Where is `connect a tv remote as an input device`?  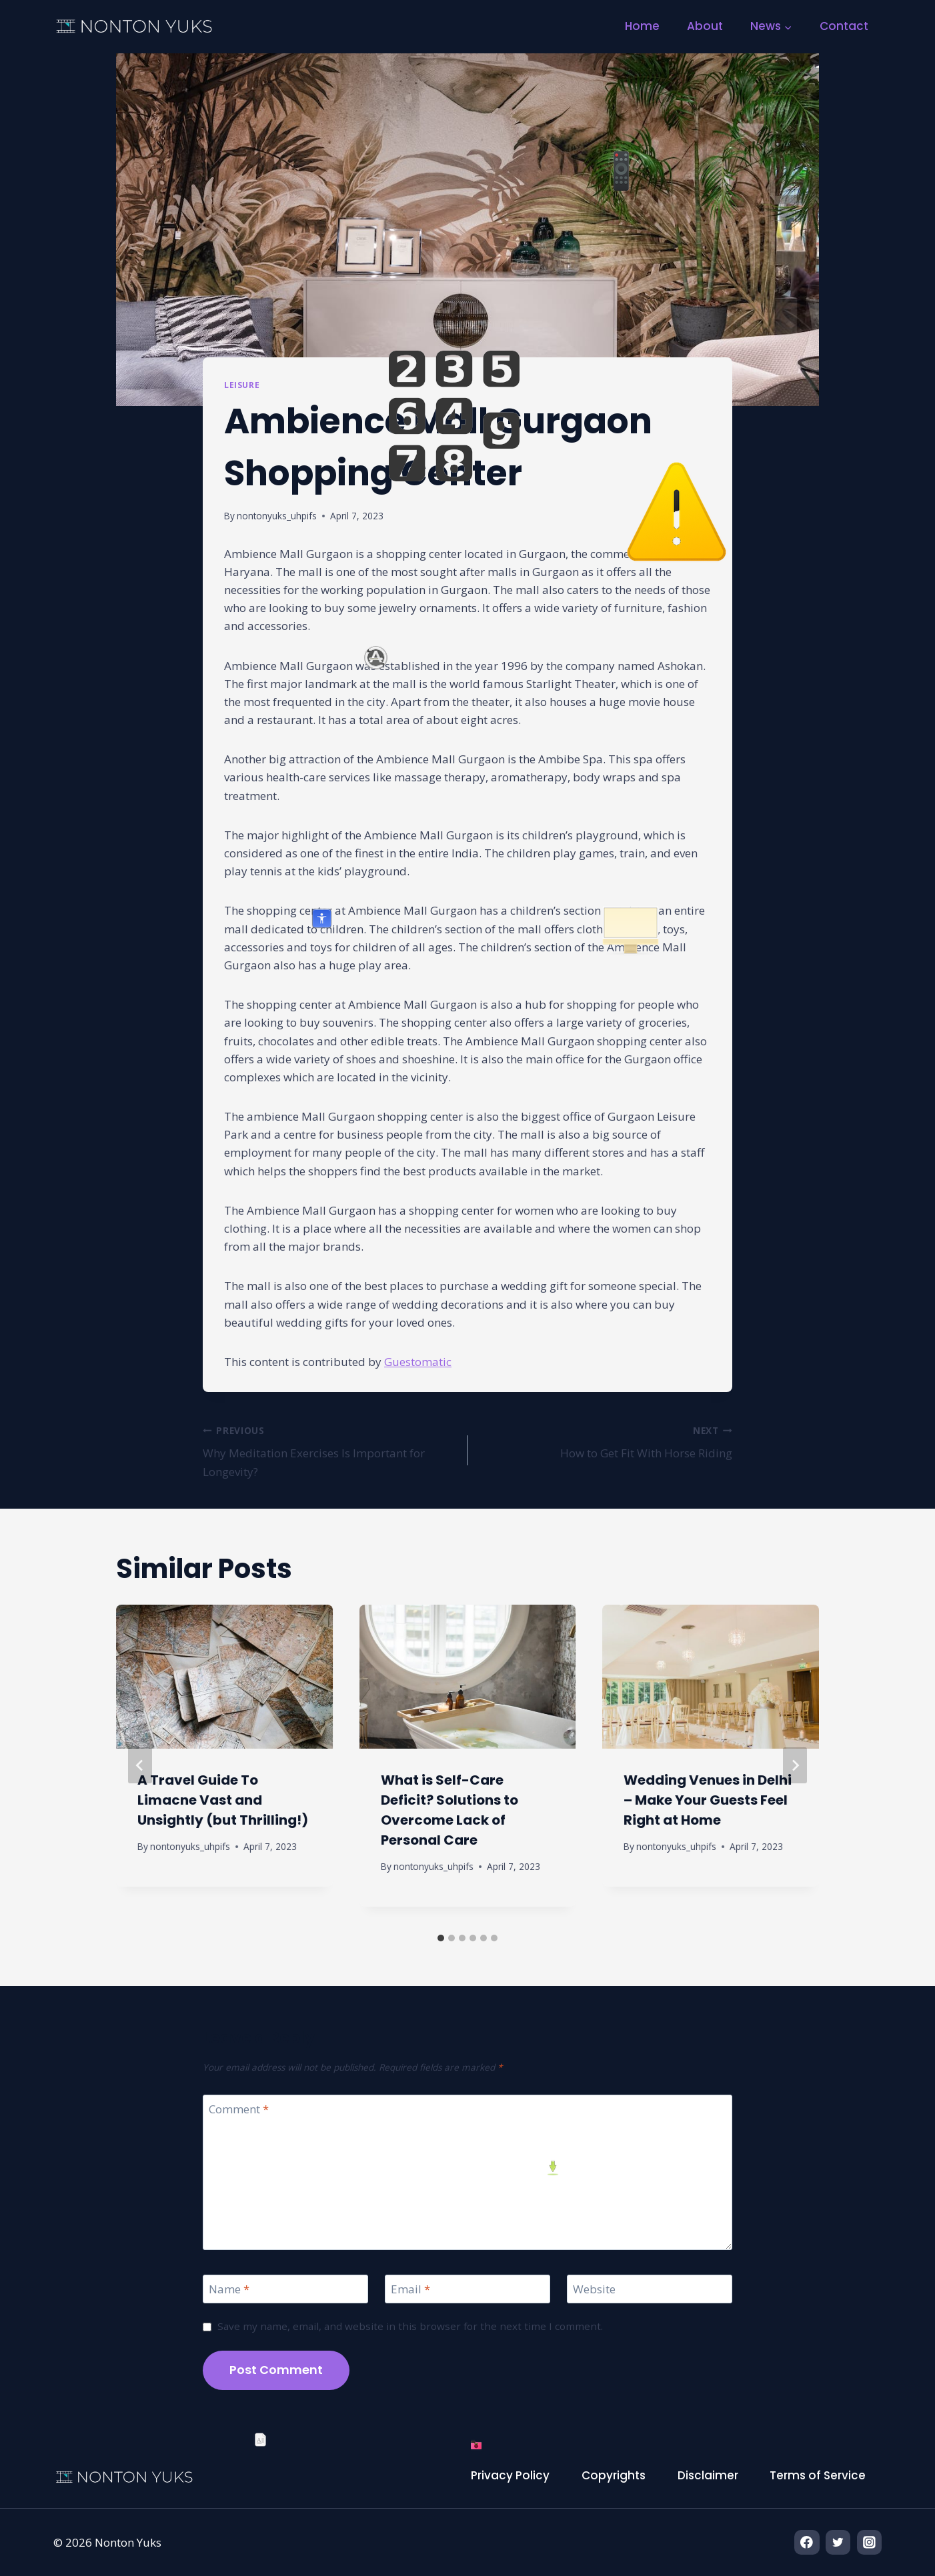 connect a tv remote as an input device is located at coordinates (621, 171).